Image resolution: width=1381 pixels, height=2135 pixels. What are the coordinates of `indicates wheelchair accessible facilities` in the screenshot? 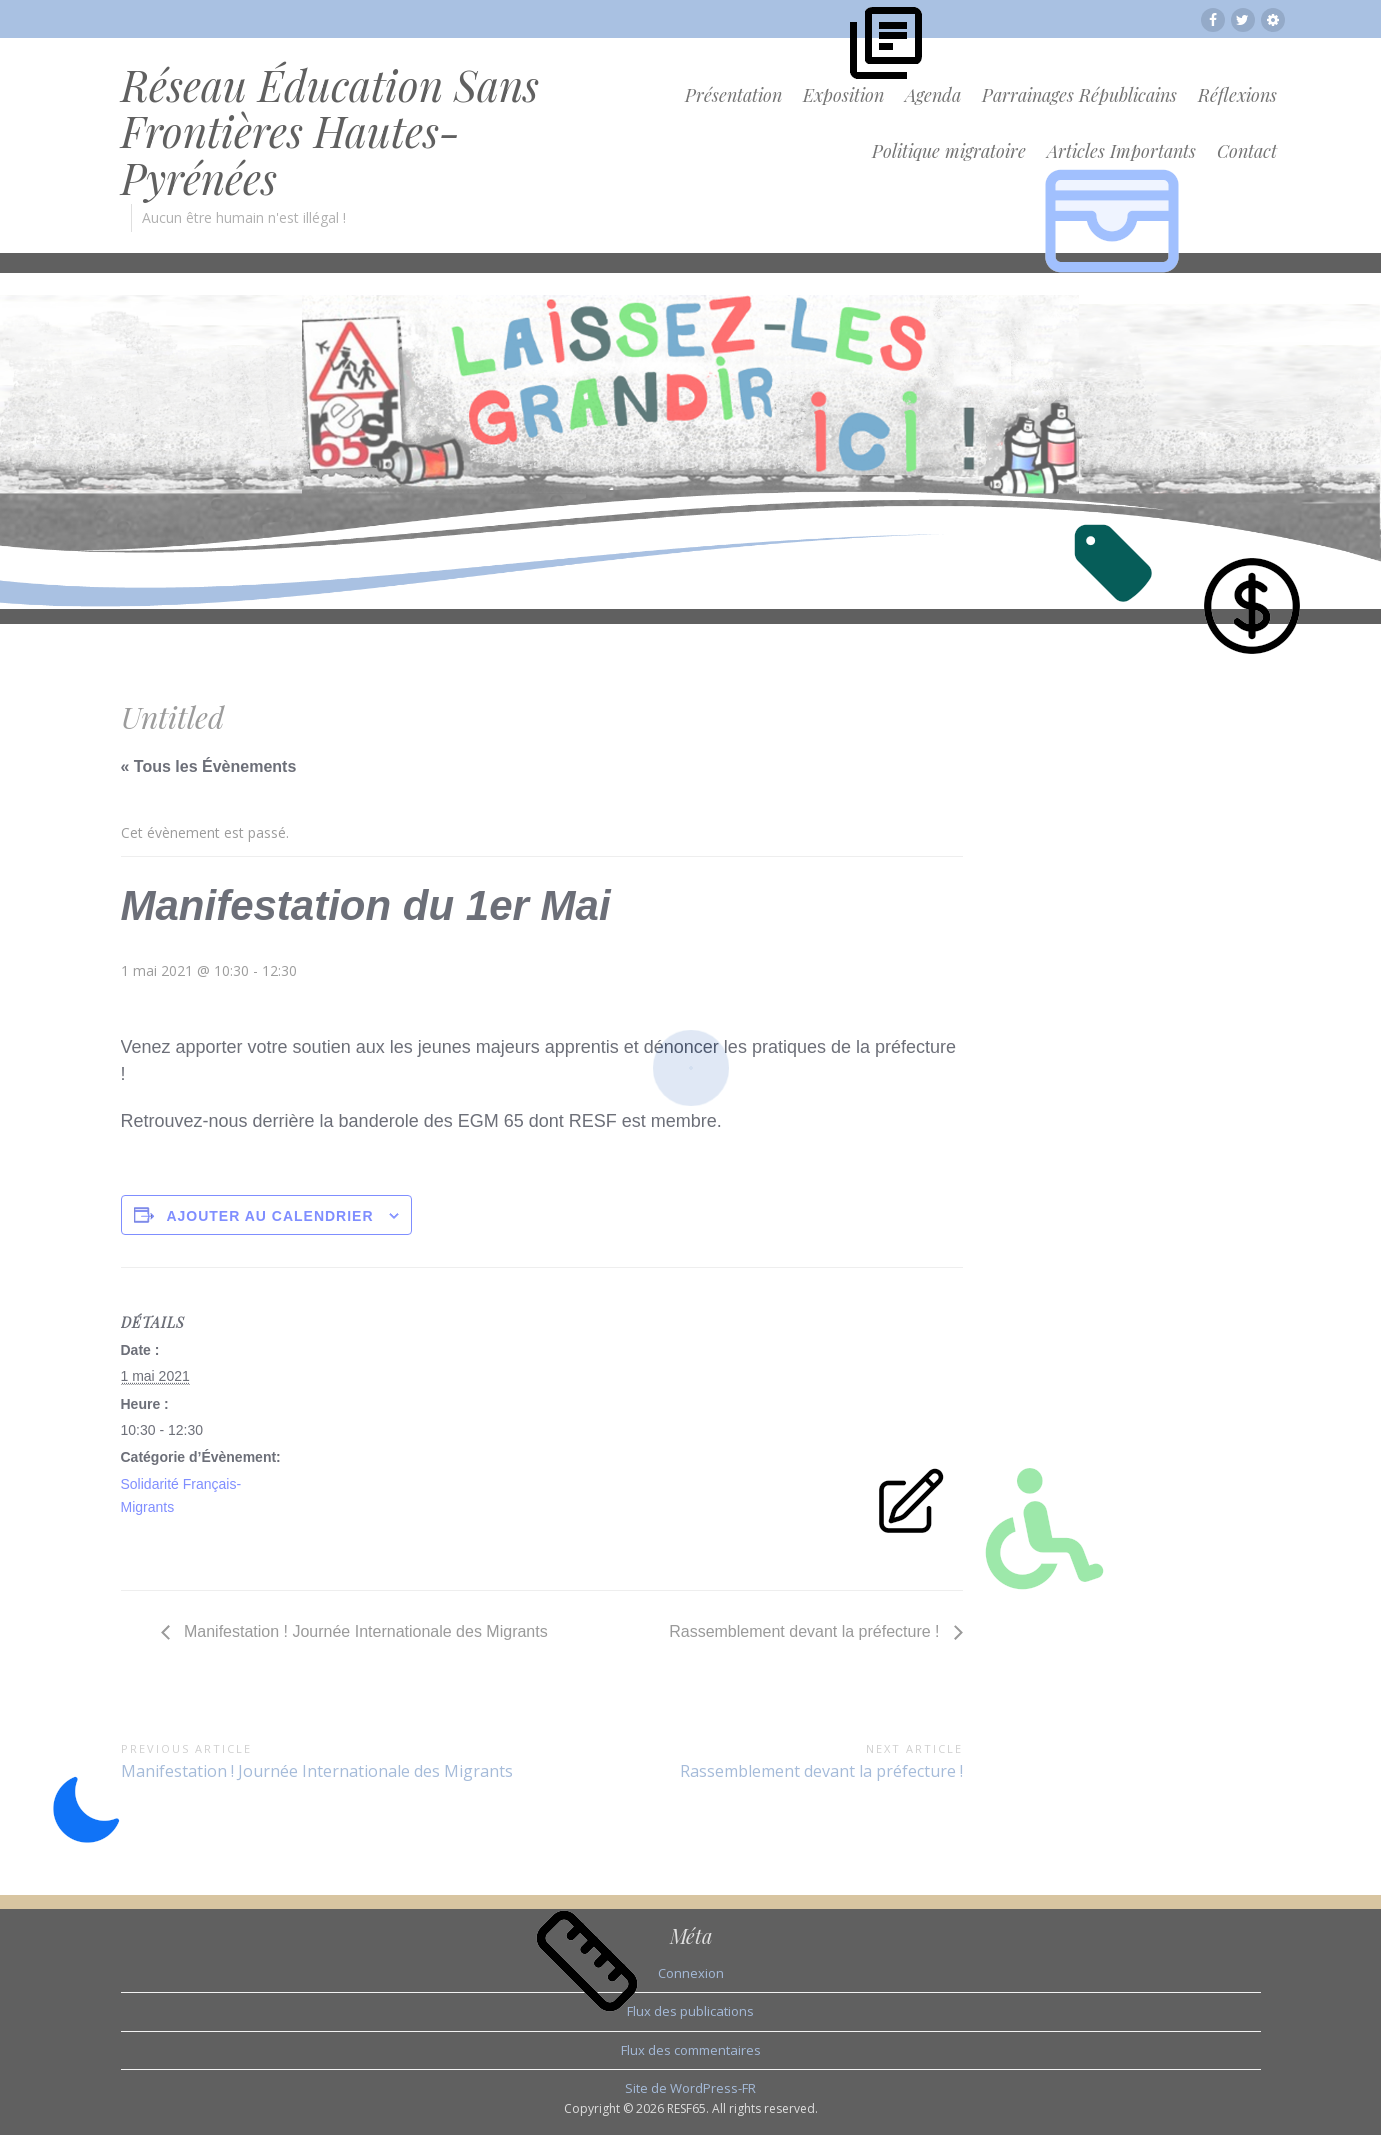 It's located at (1044, 1530).